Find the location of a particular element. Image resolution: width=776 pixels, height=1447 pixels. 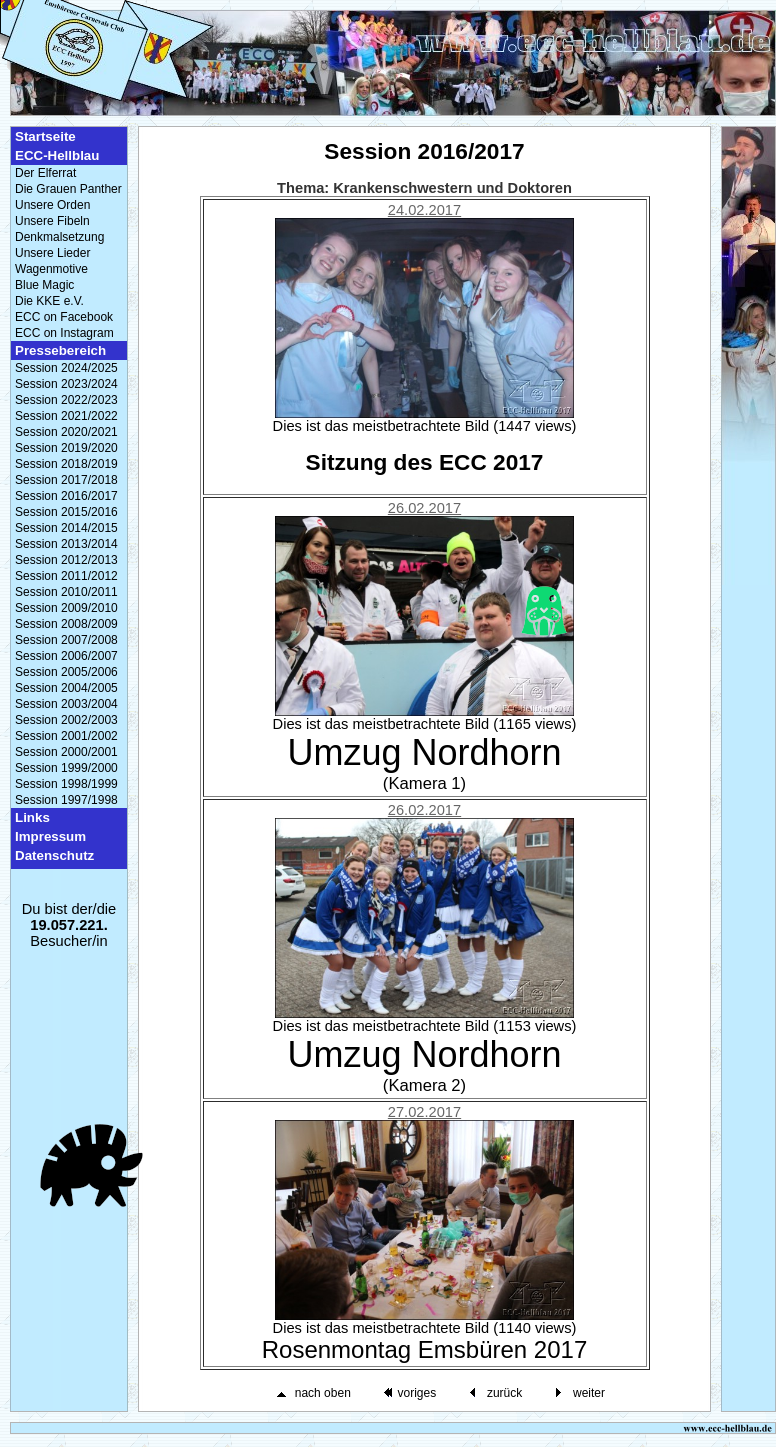

select boar faction or clan emblem is located at coordinates (91, 1165).